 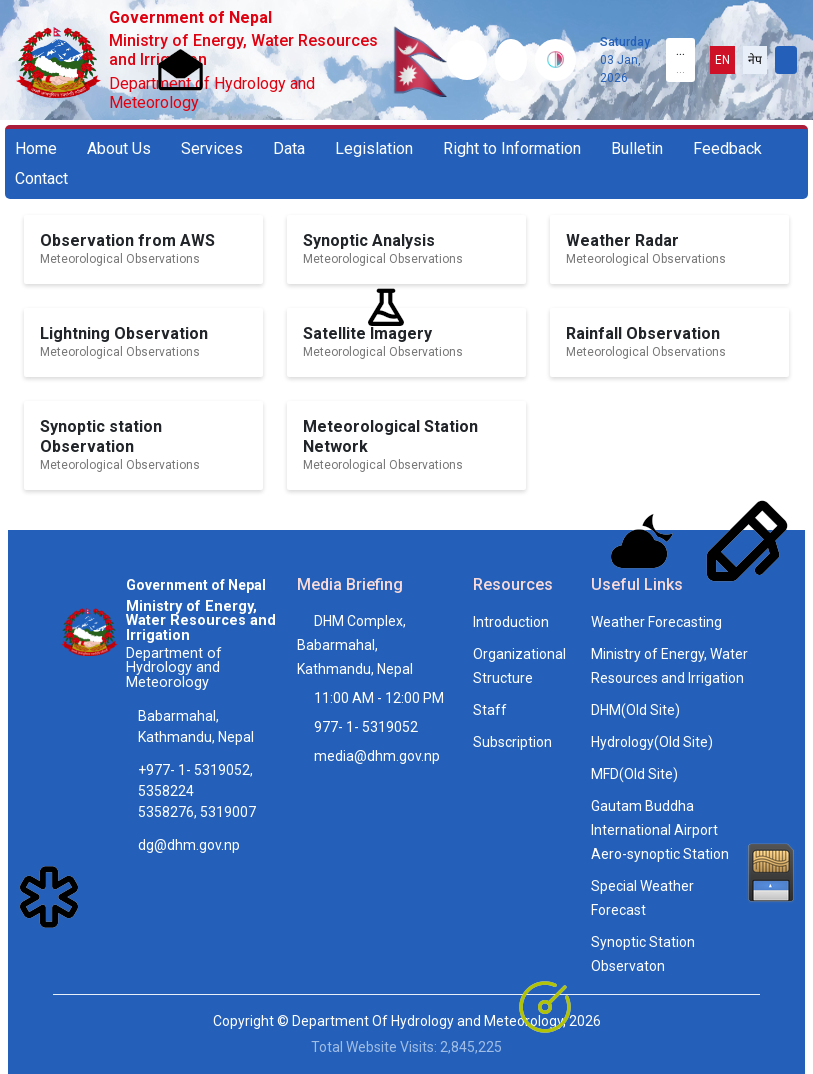 I want to click on access experimental or beta features, so click(x=386, y=308).